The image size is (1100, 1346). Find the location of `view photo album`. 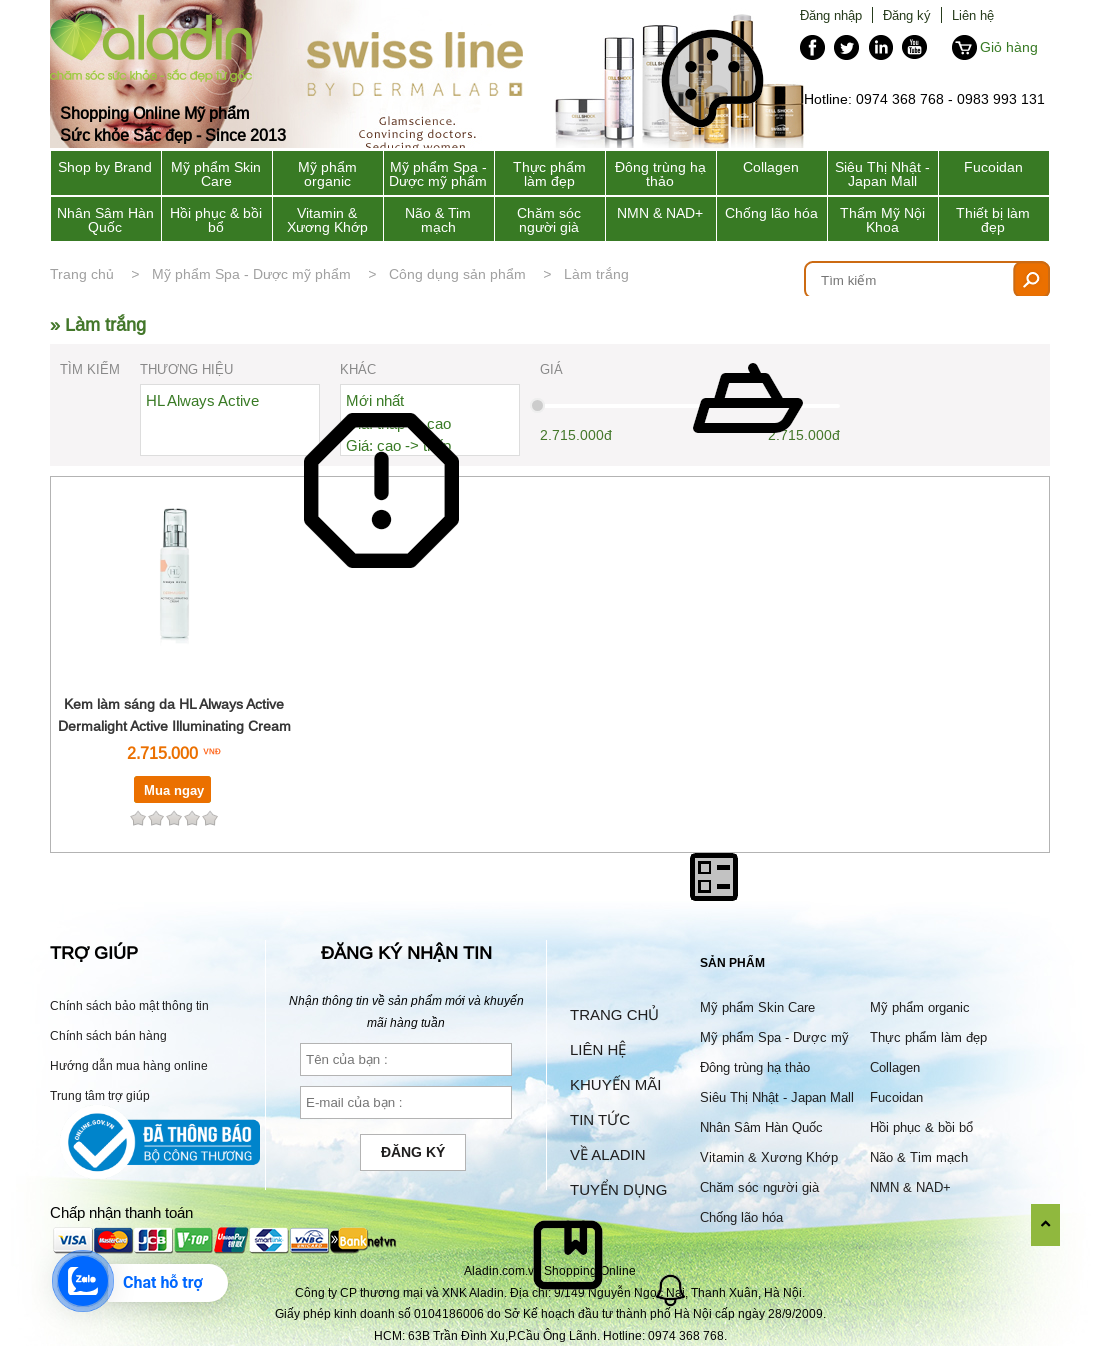

view photo album is located at coordinates (568, 1255).